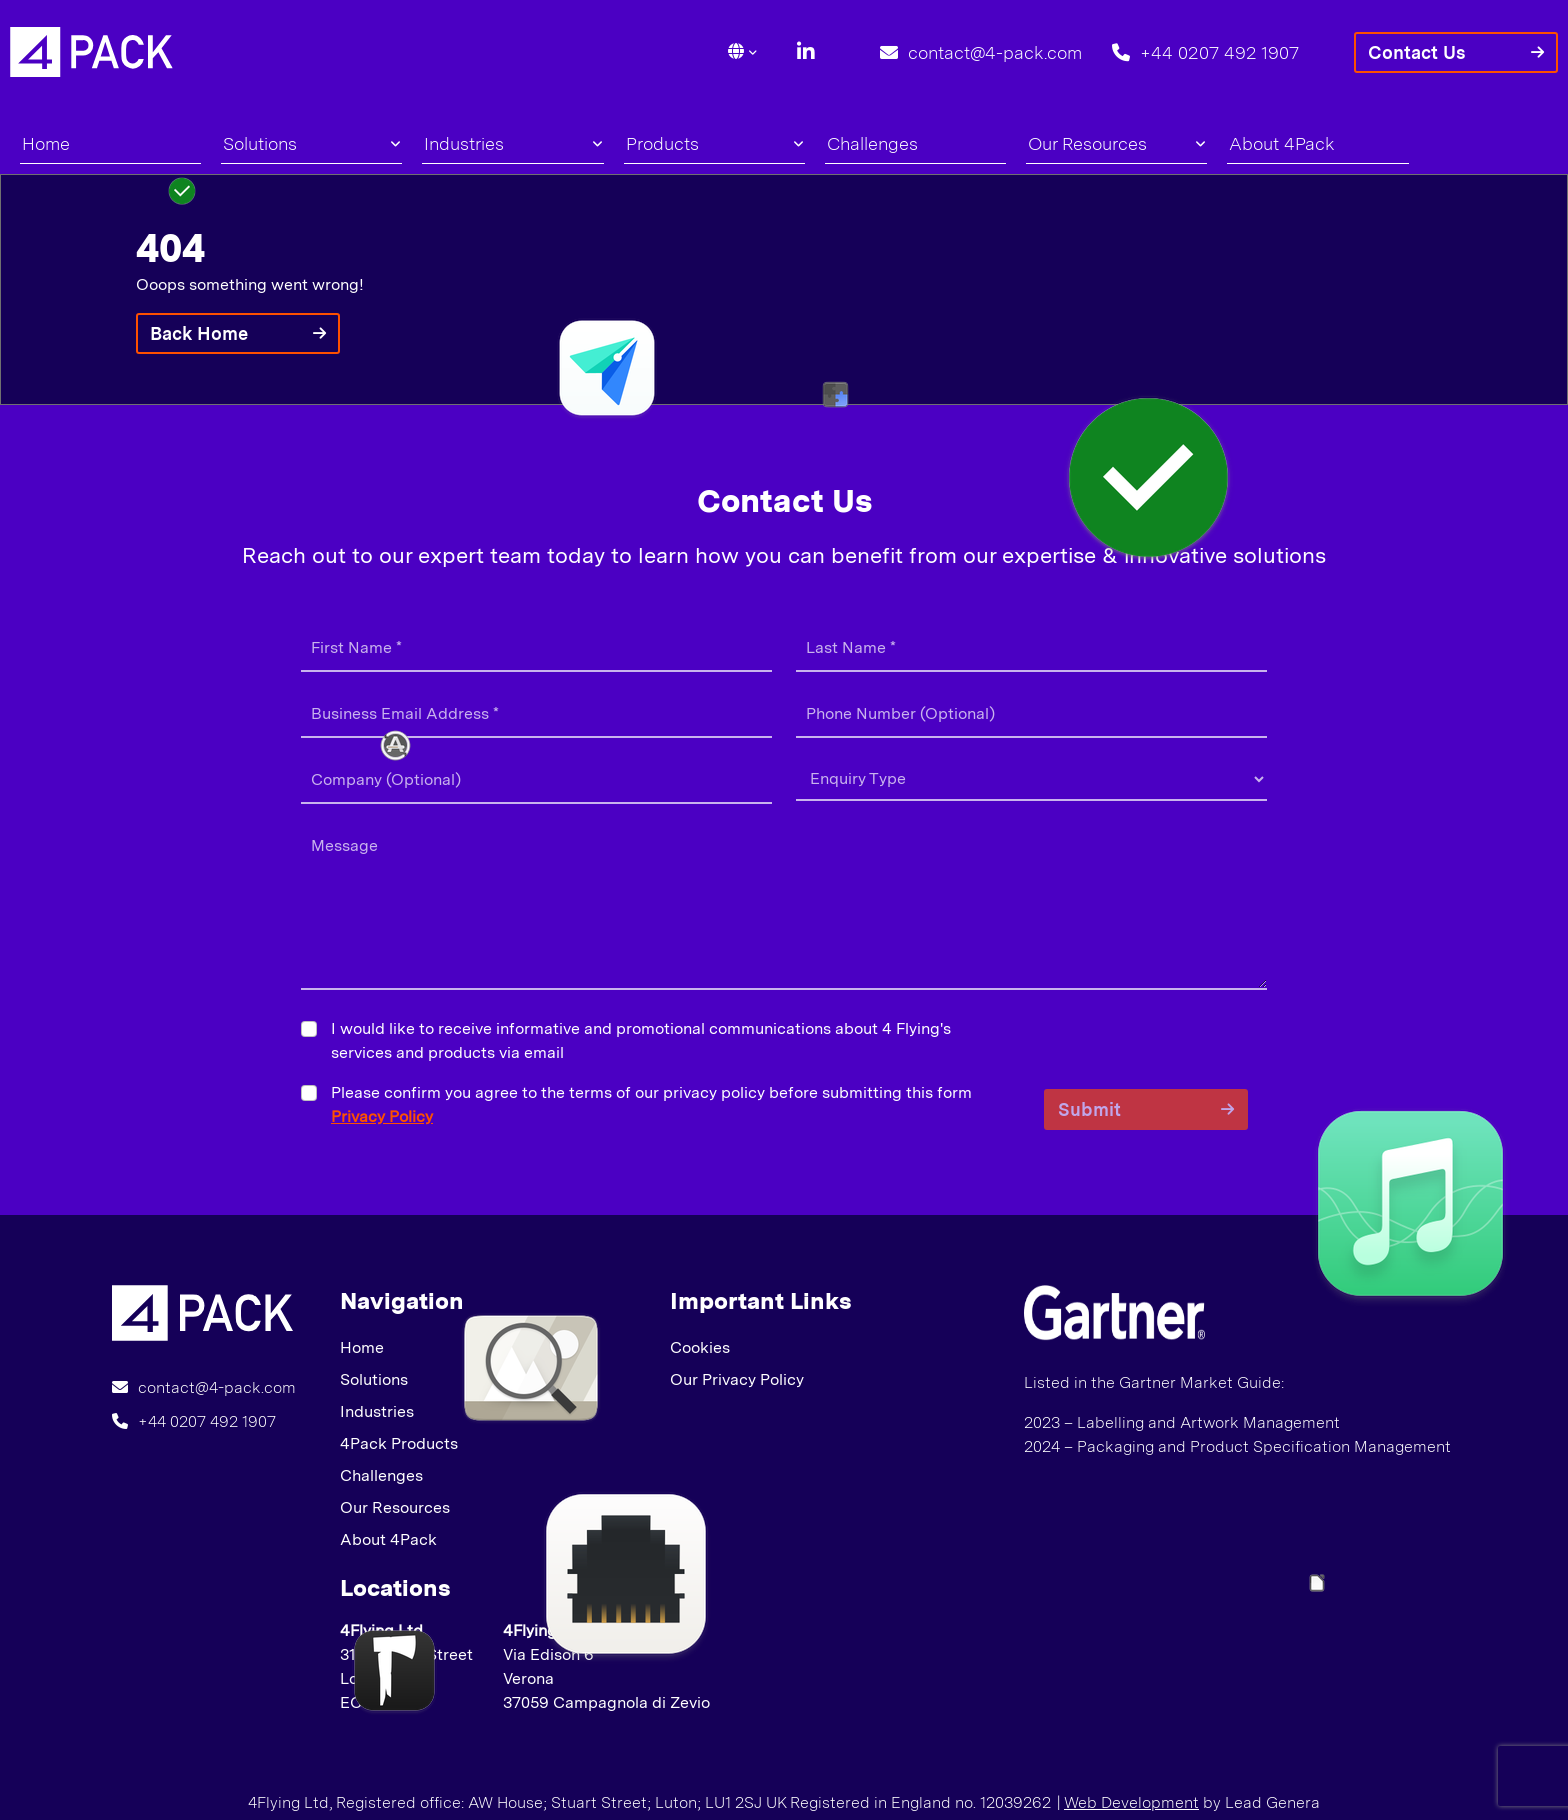  What do you see at coordinates (531, 1368) in the screenshot?
I see `open the photo viewer application` at bounding box center [531, 1368].